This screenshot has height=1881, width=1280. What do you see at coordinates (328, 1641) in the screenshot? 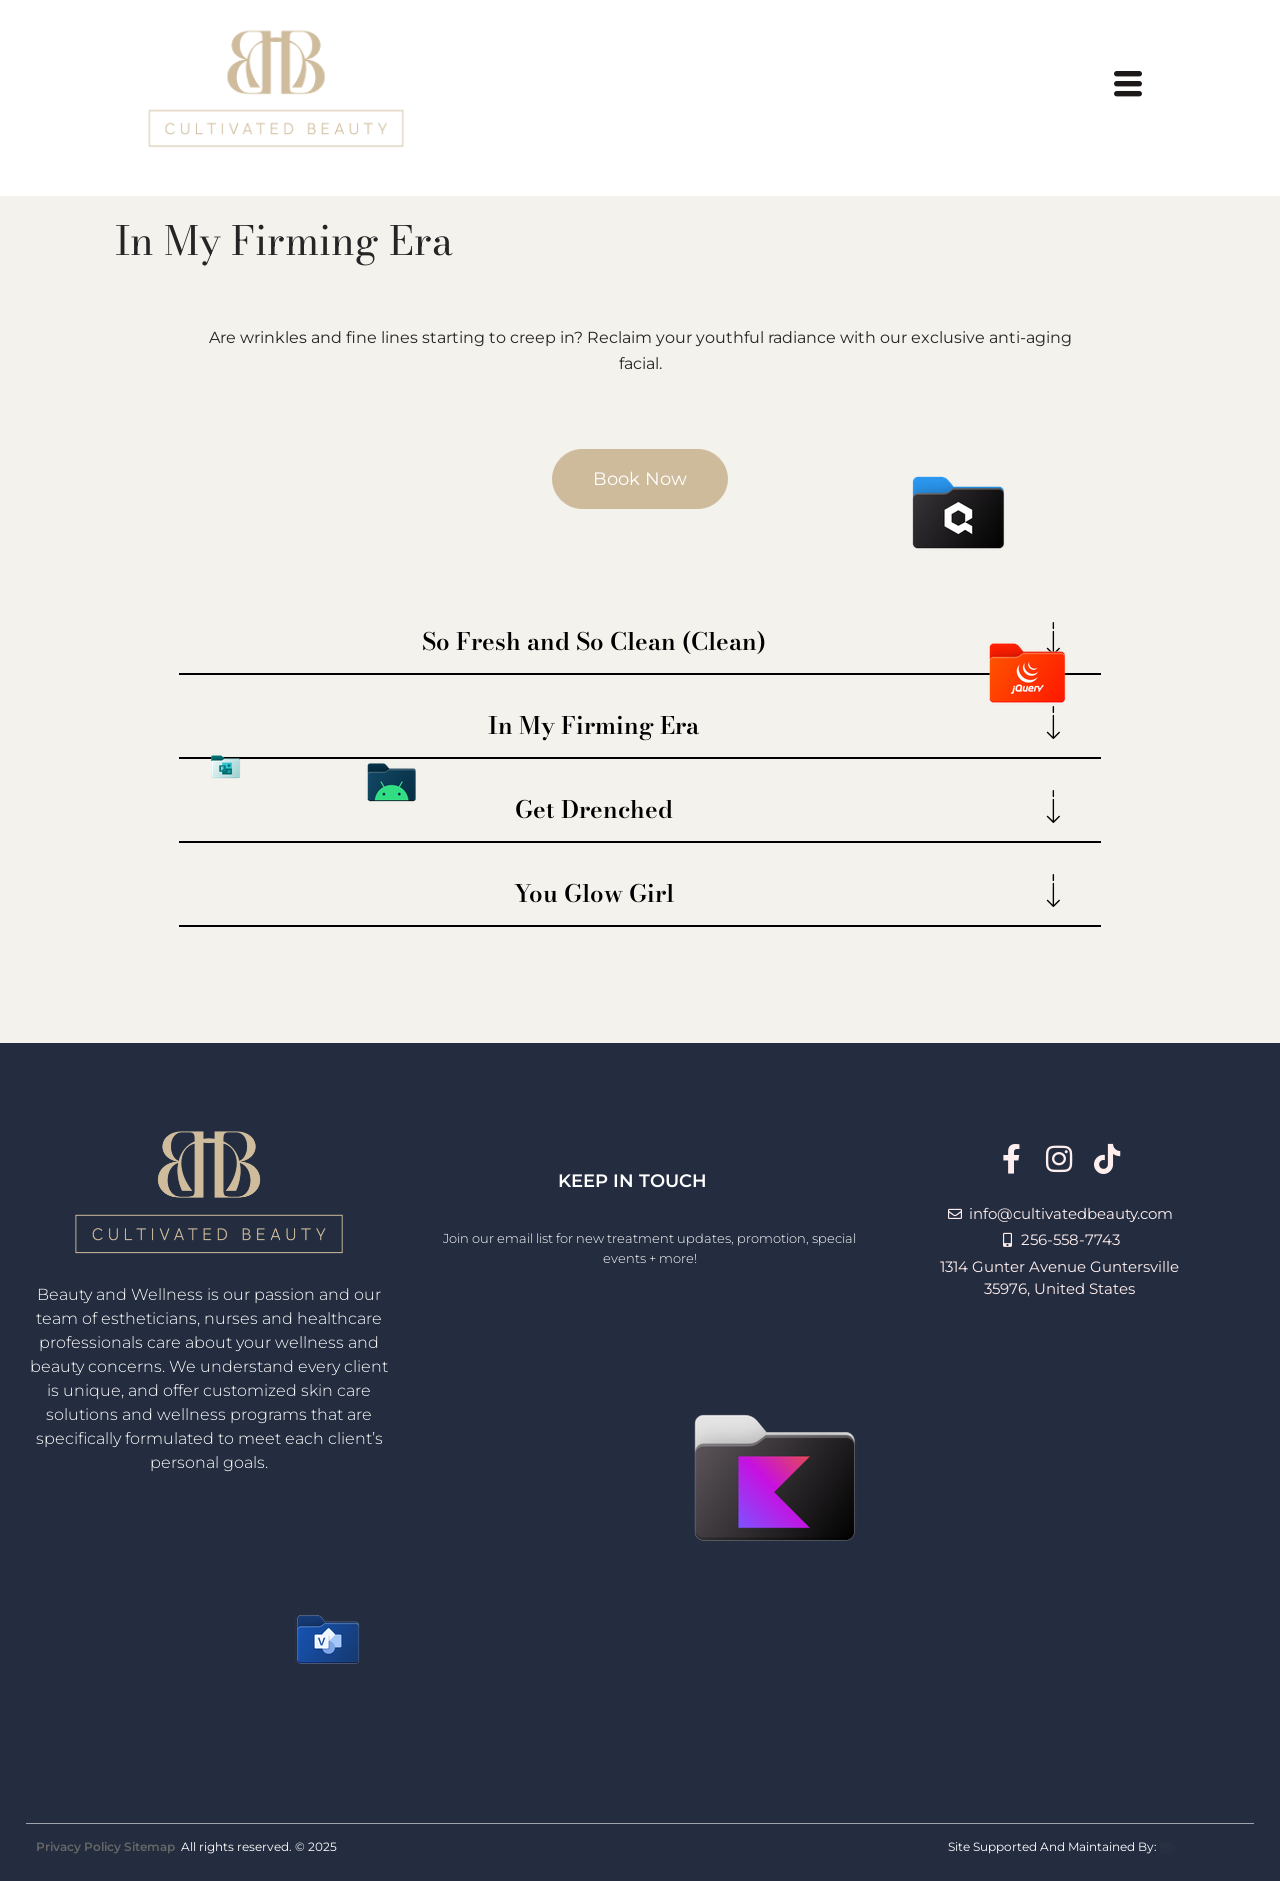
I see `open folder containing microsoft visio files` at bounding box center [328, 1641].